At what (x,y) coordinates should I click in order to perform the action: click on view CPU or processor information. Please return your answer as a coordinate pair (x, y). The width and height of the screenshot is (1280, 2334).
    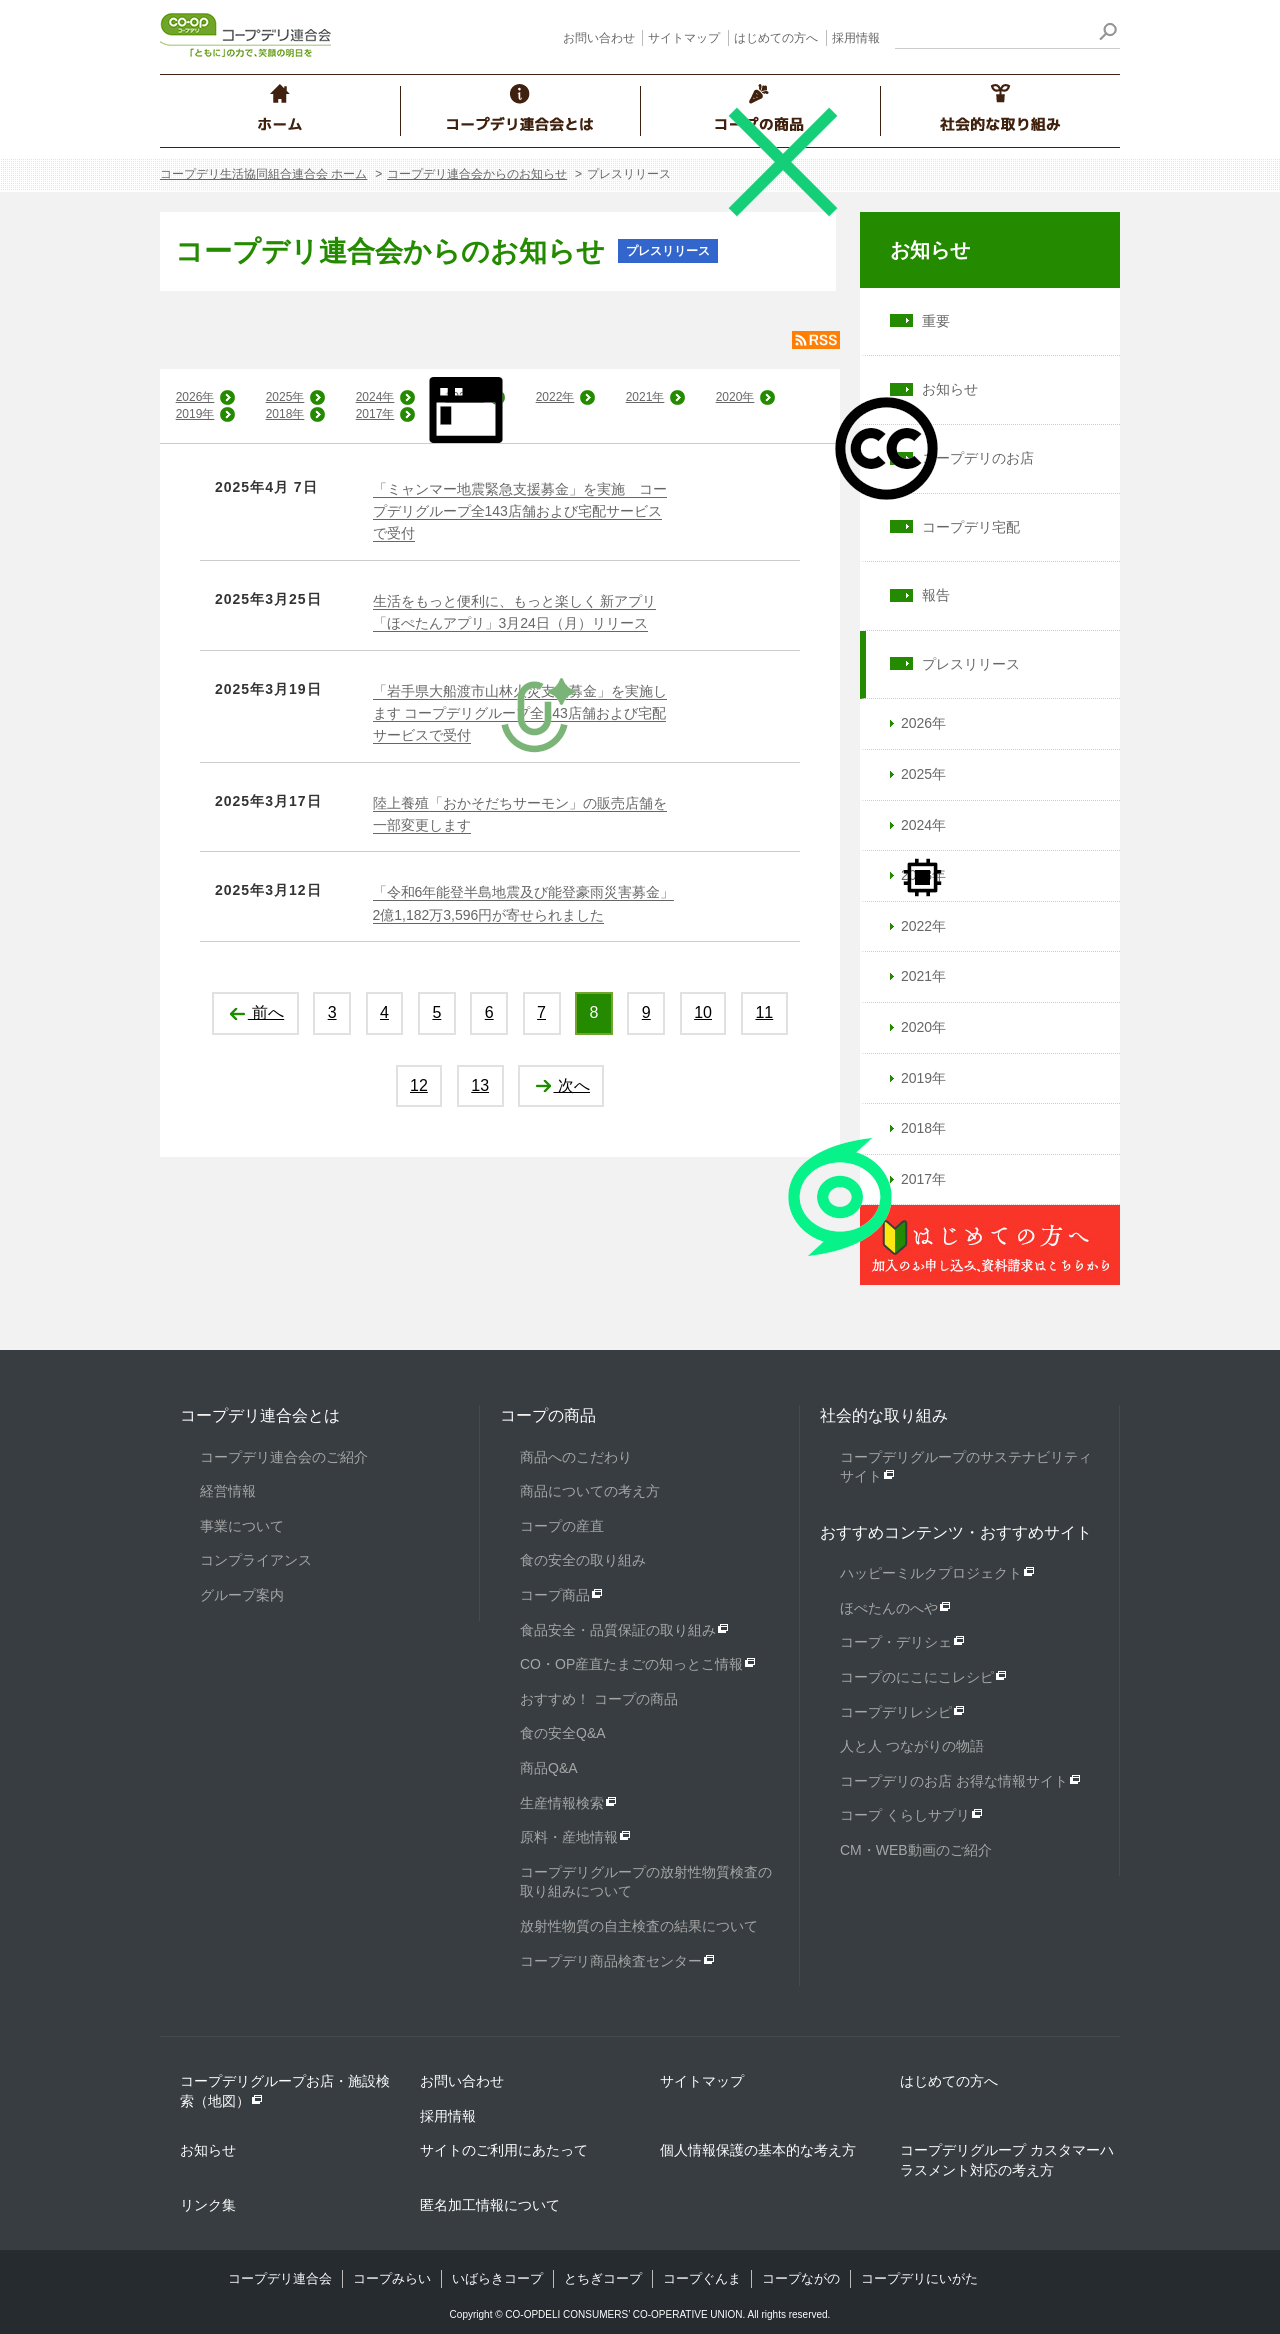
    Looking at the image, I should click on (922, 877).